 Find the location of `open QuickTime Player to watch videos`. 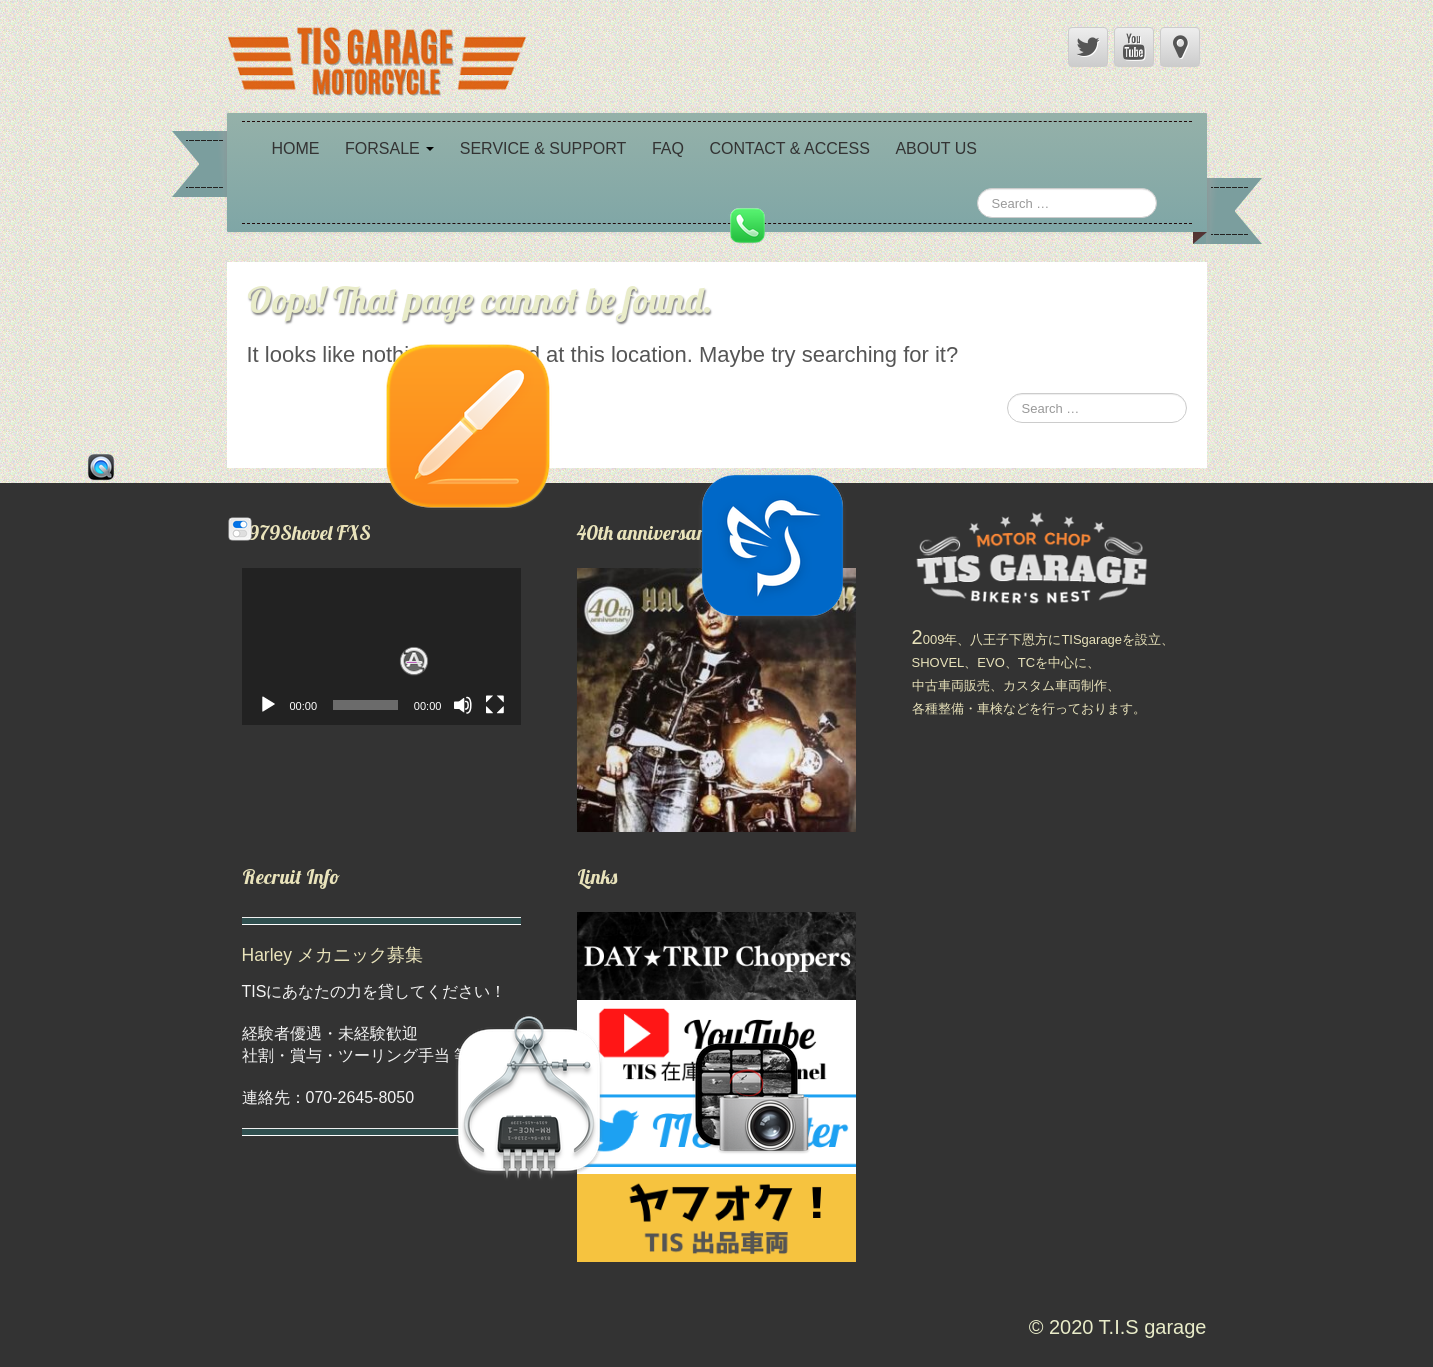

open QuickTime Player to watch videos is located at coordinates (101, 467).